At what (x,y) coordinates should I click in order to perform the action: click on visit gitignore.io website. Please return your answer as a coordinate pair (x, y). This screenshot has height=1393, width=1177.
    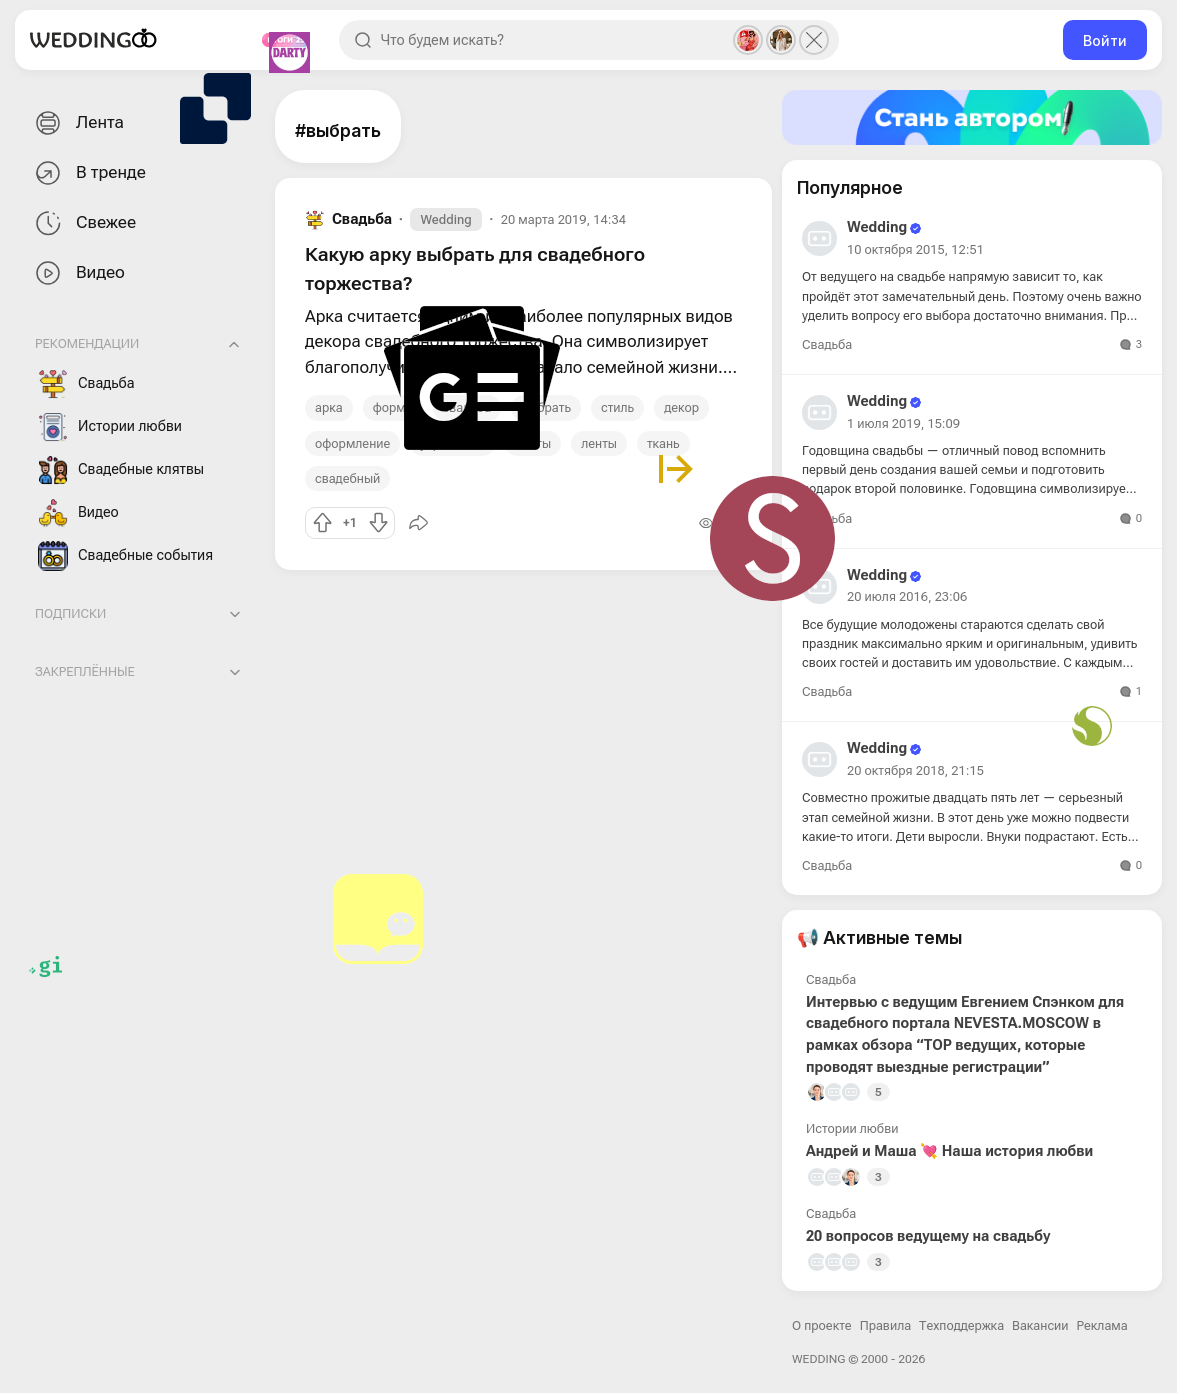
    Looking at the image, I should click on (45, 966).